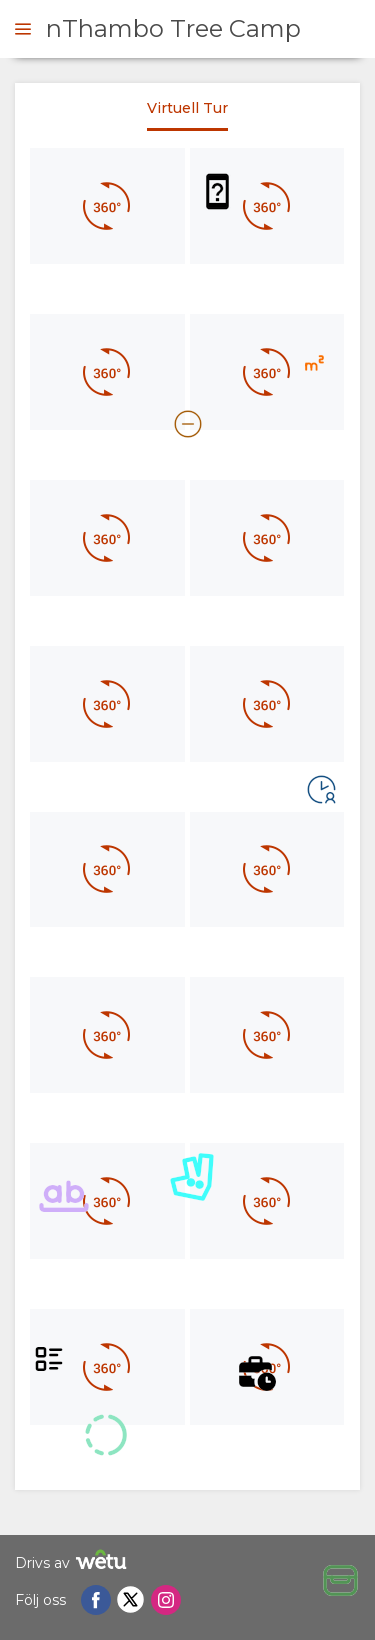 This screenshot has height=1640, width=375. What do you see at coordinates (49, 1359) in the screenshot?
I see `view detailed list items` at bounding box center [49, 1359].